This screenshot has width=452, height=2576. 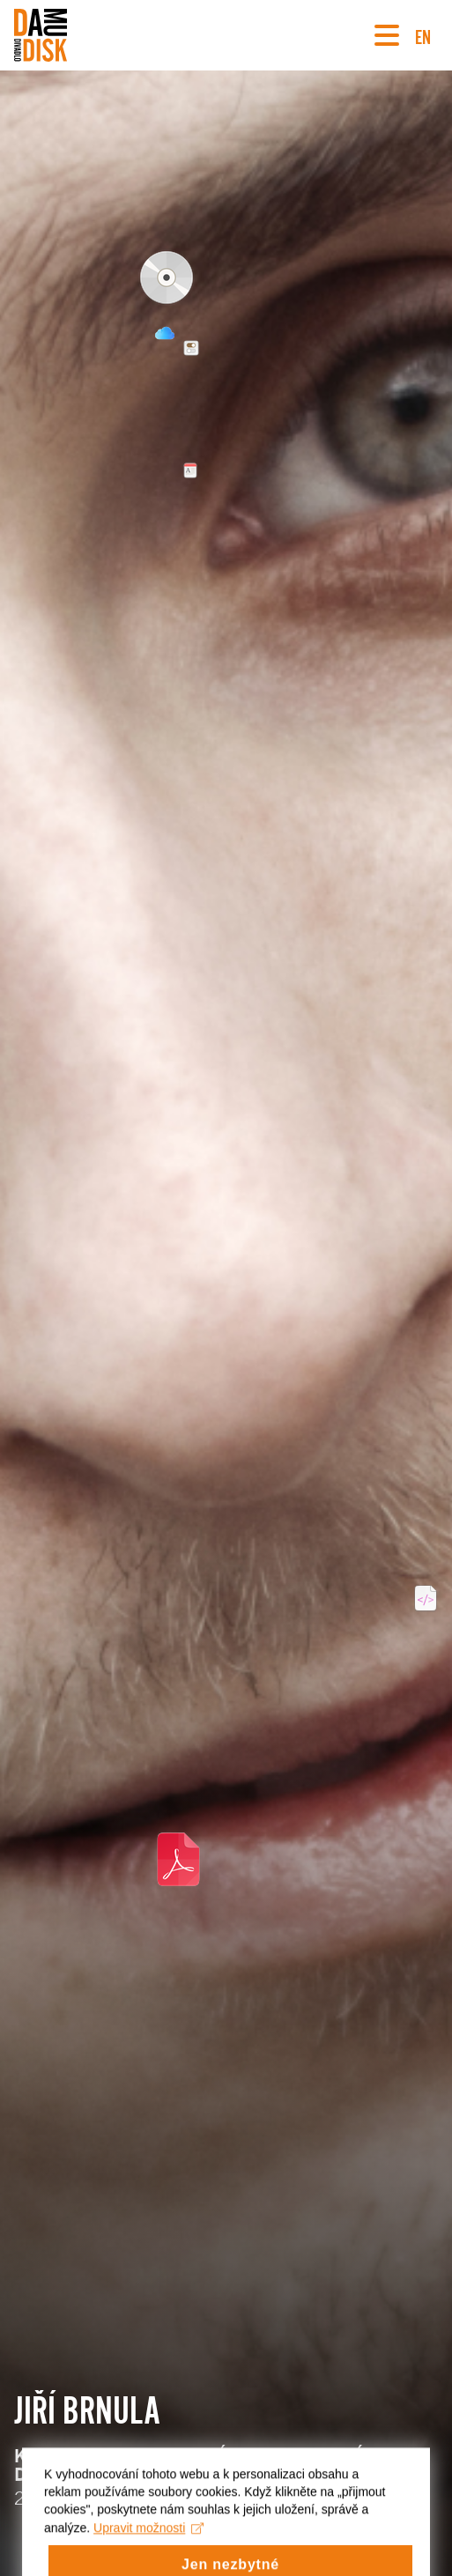 I want to click on access iCloud Drive cloud storage, so click(x=165, y=333).